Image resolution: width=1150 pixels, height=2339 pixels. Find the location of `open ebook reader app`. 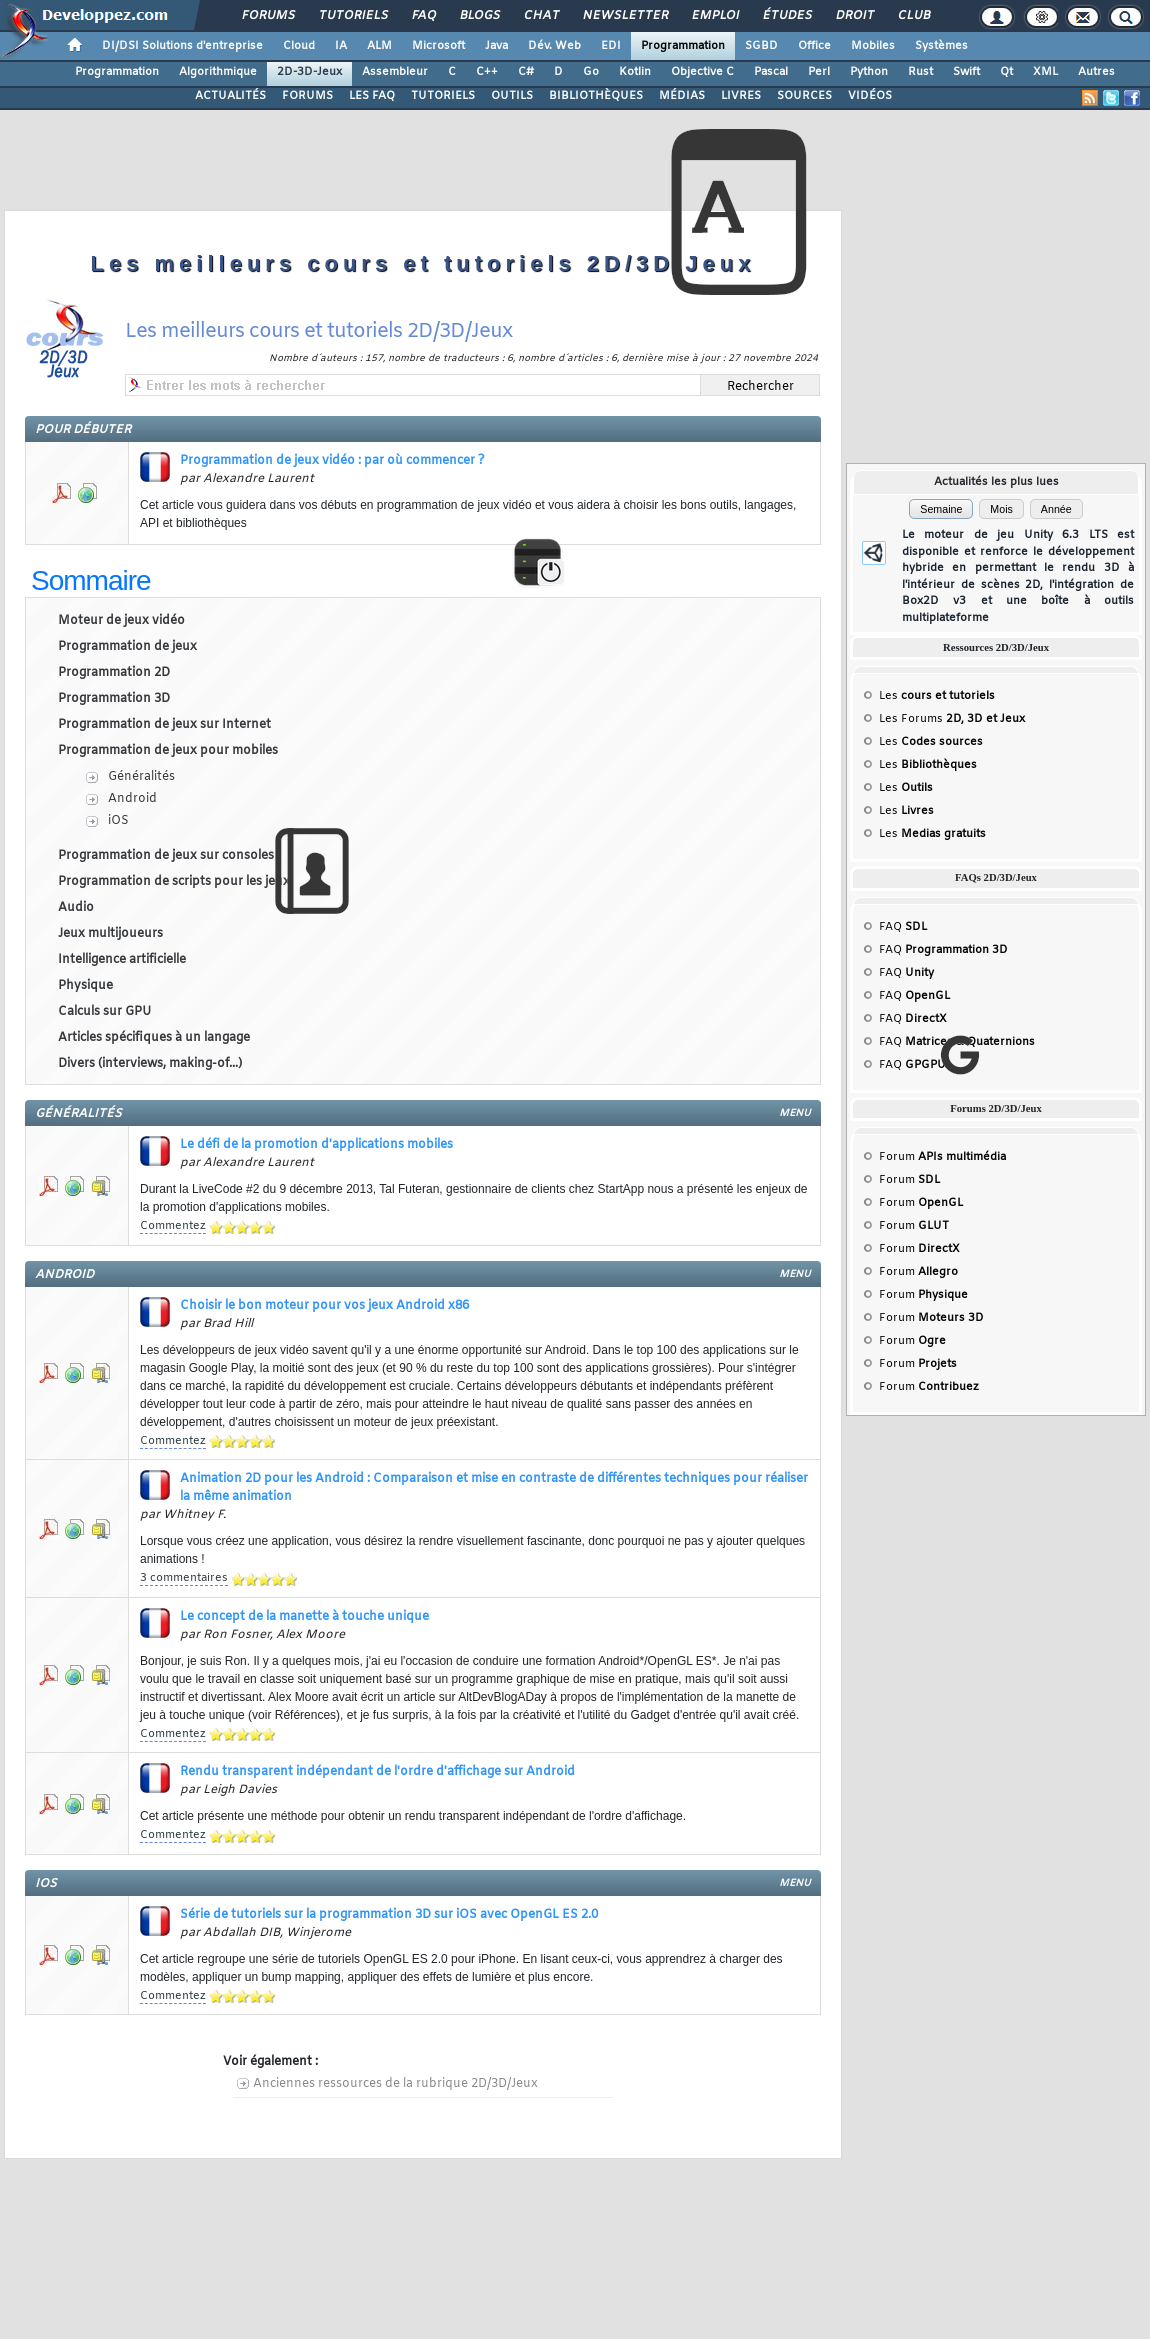

open ebook reader app is located at coordinates (744, 212).